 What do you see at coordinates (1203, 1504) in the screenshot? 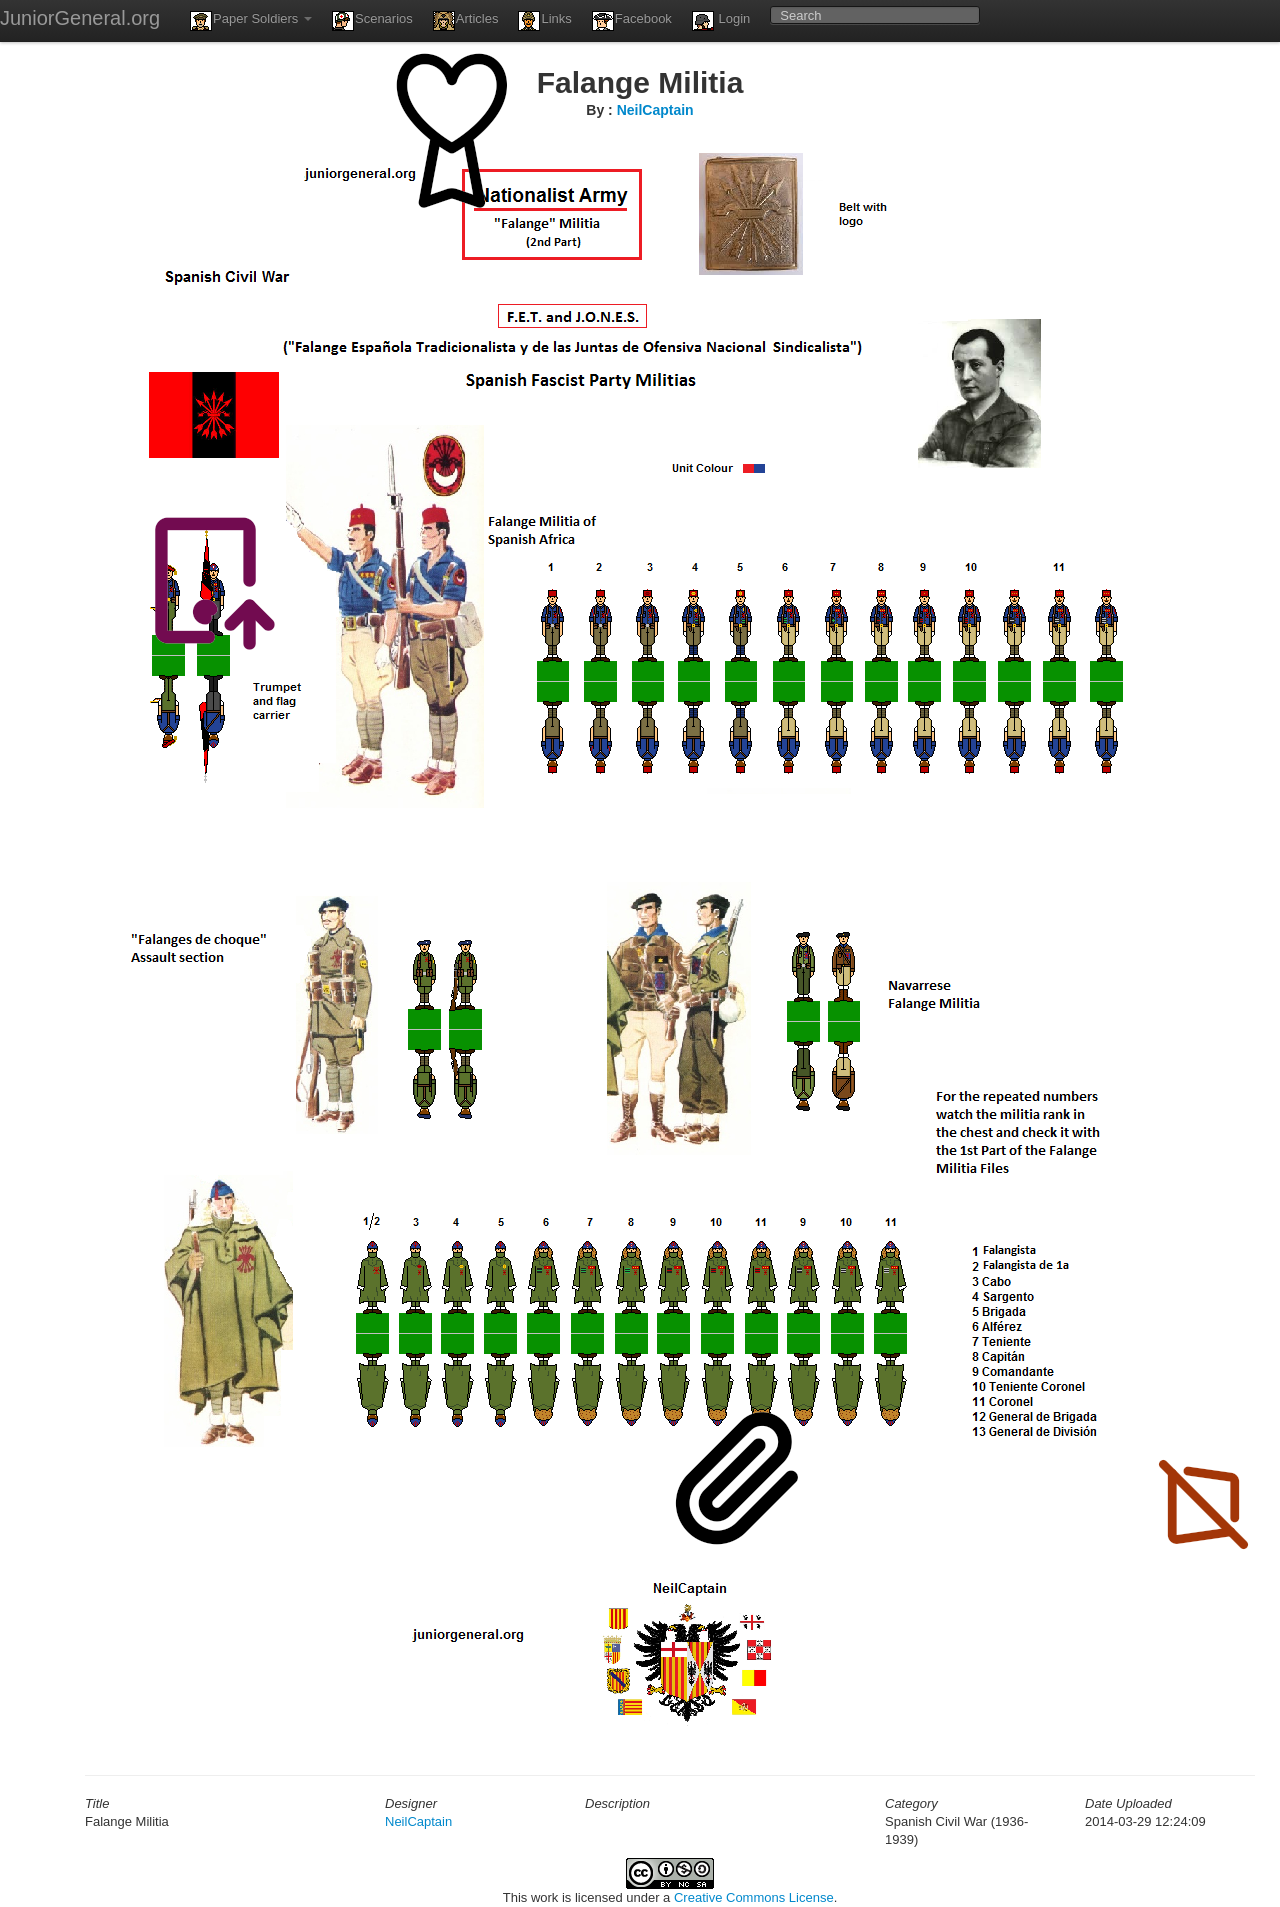
I see `disable perspective view mode` at bounding box center [1203, 1504].